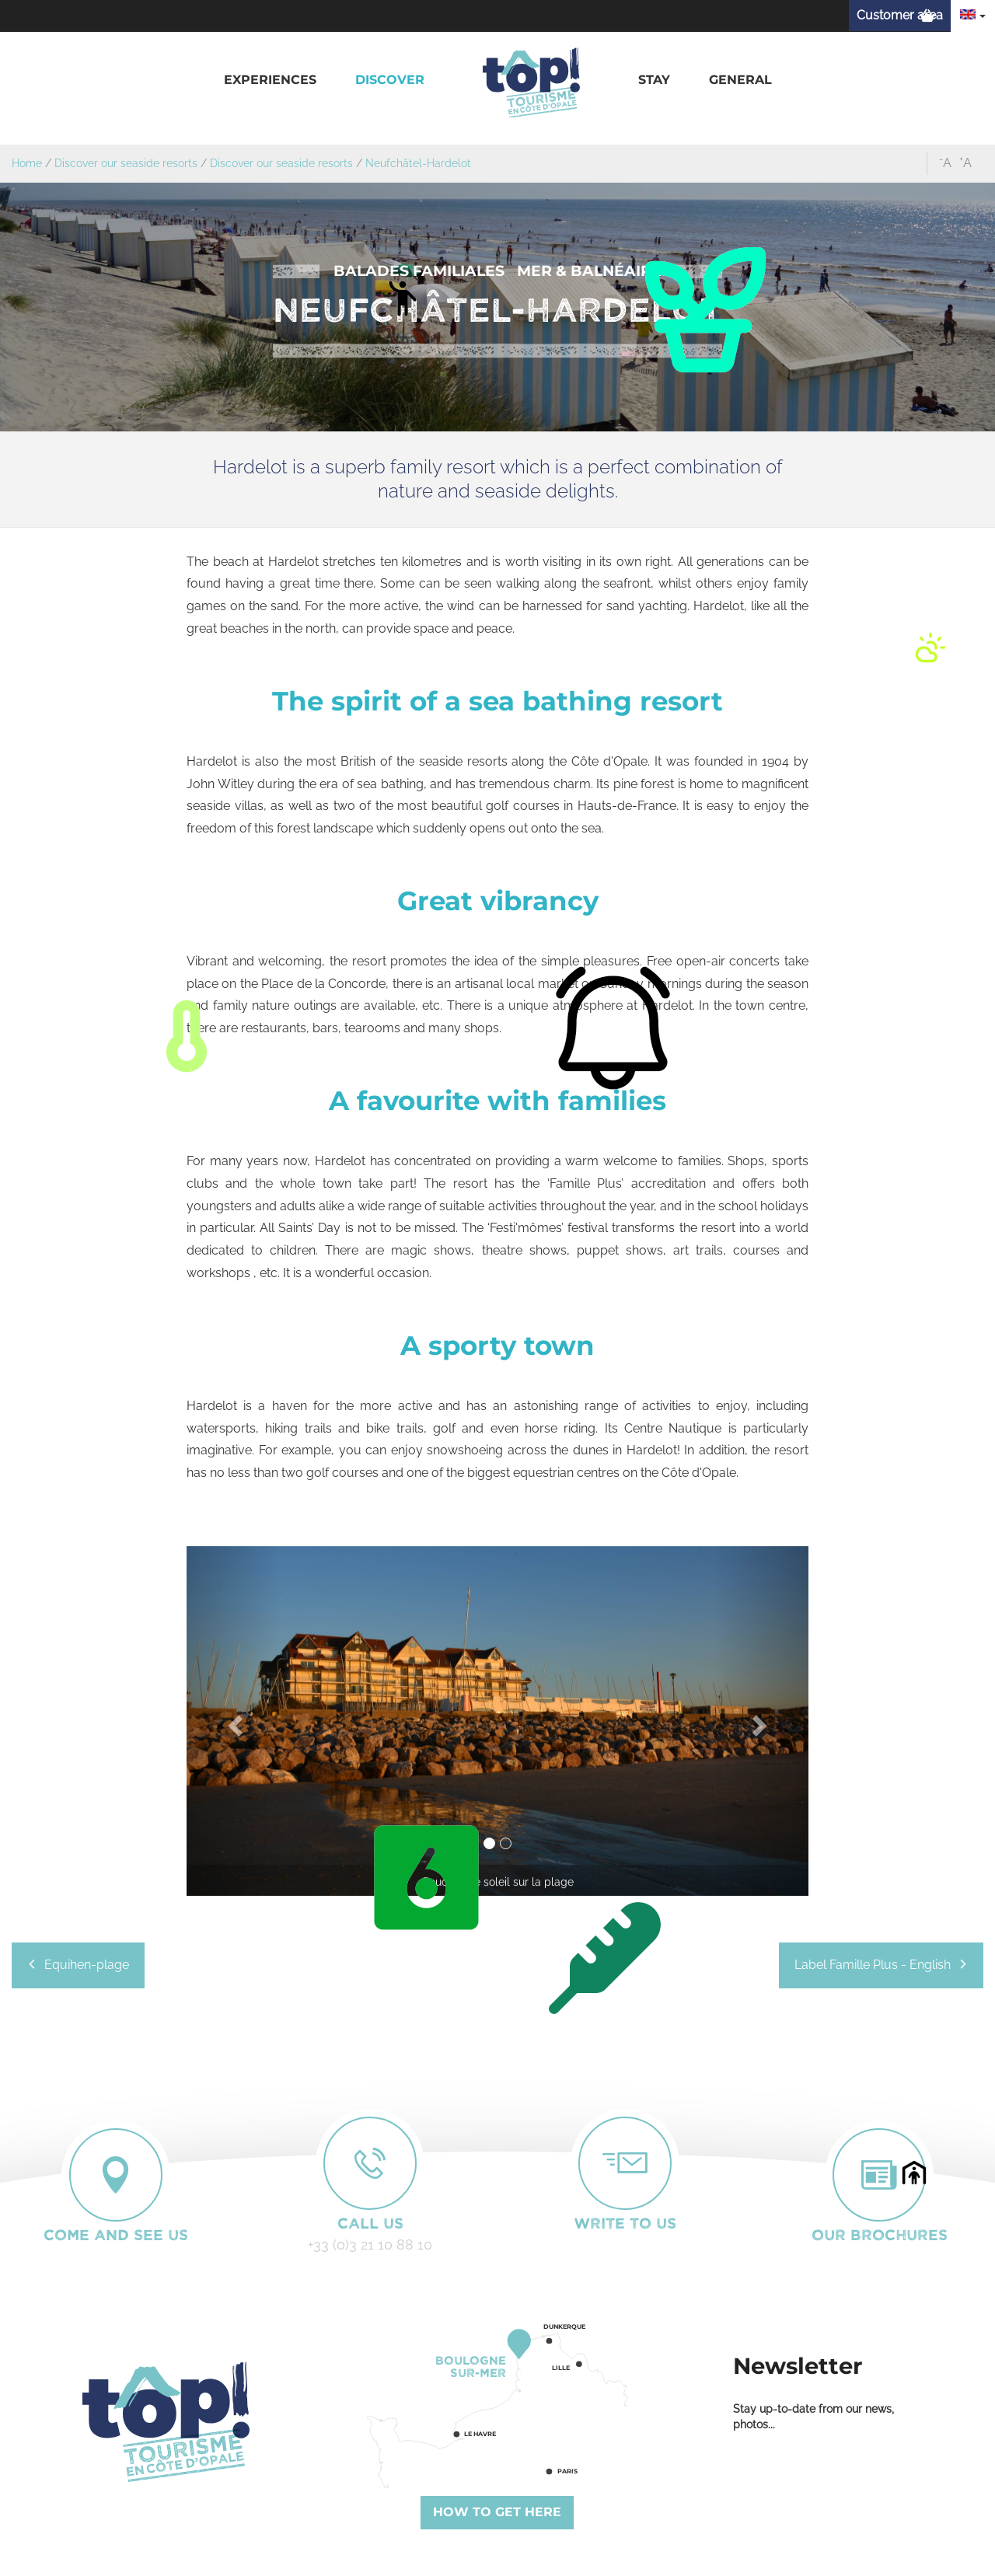 This screenshot has width=995, height=2576. Describe the element at coordinates (426, 1877) in the screenshot. I see `indicates item number six in a list or sequence` at that location.